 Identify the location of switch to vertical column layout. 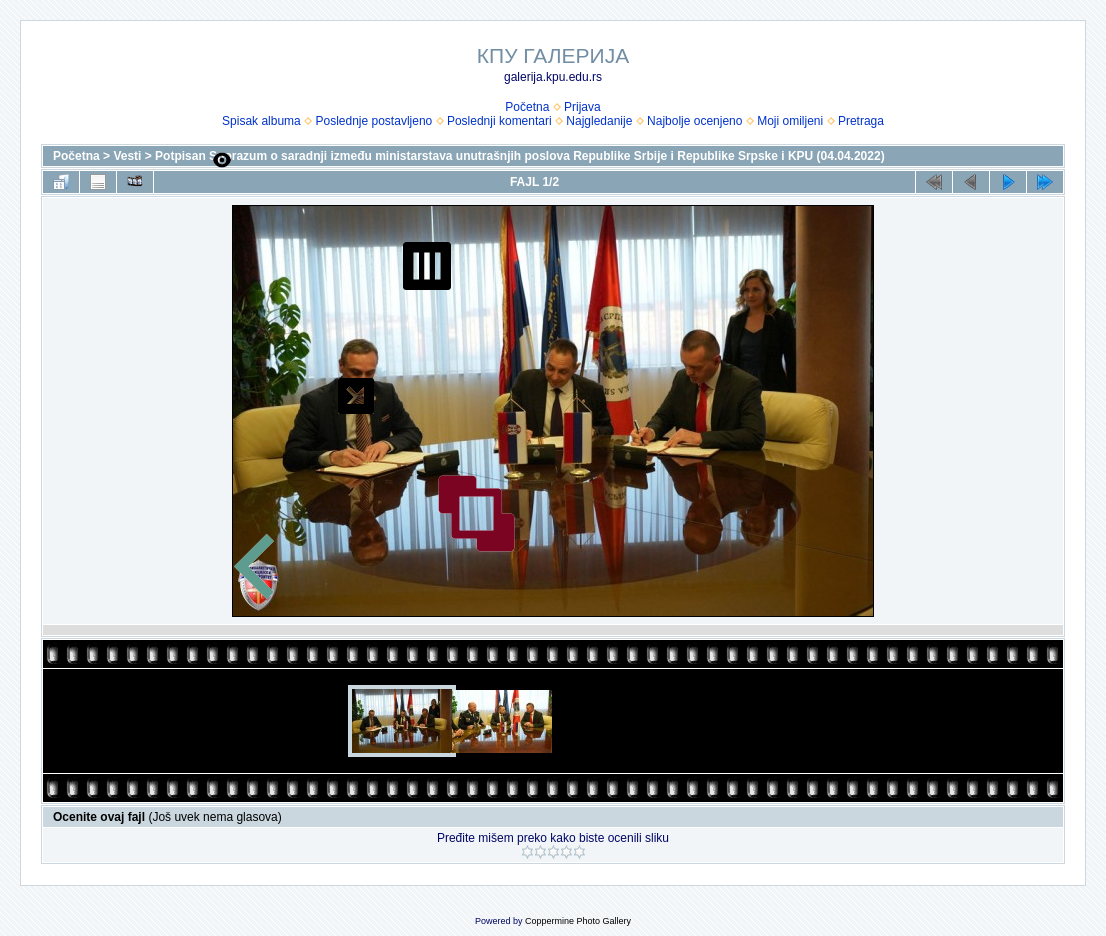
(427, 266).